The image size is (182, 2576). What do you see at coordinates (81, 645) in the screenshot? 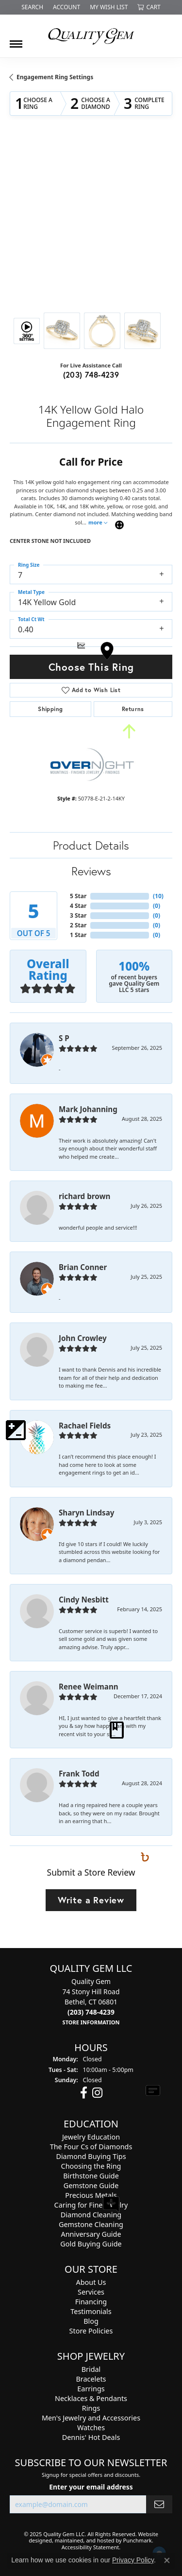
I see `view analytics or performance data` at bounding box center [81, 645].